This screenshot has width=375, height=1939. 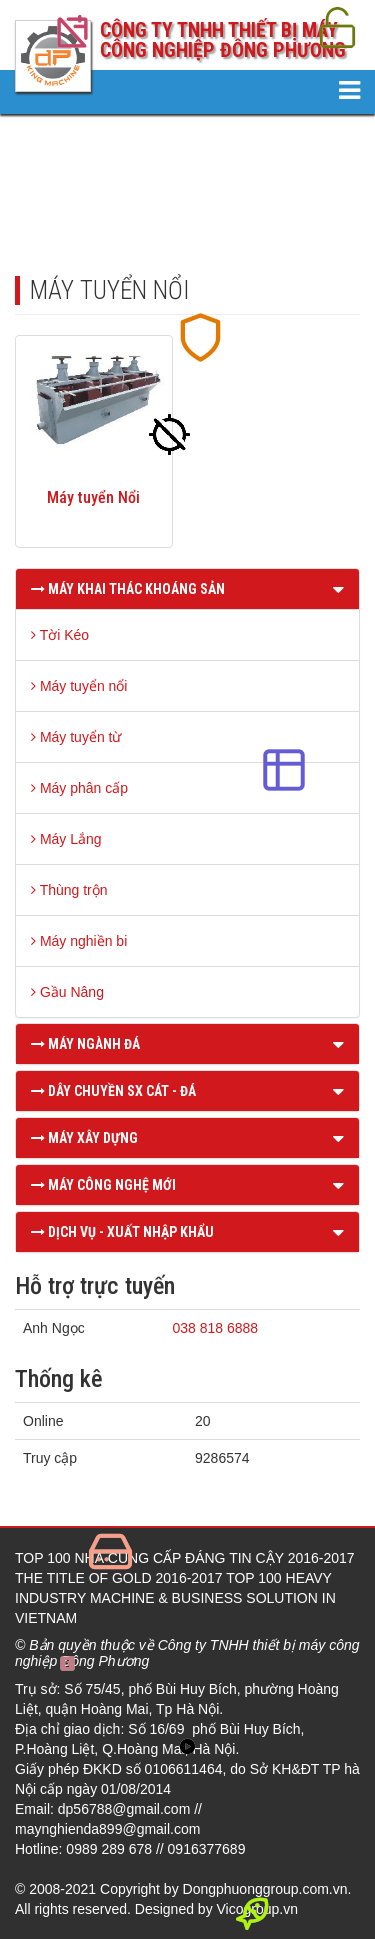 I want to click on browse seafood or fish-related content, so click(x=253, y=1912).